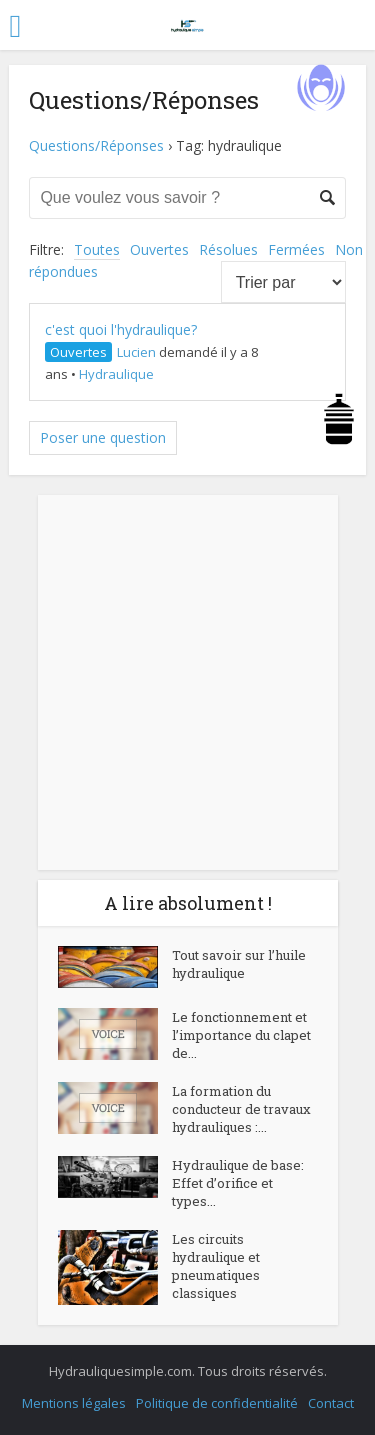 This screenshot has height=1435, width=375. What do you see at coordinates (321, 87) in the screenshot?
I see `send a voice message or shout` at bounding box center [321, 87].